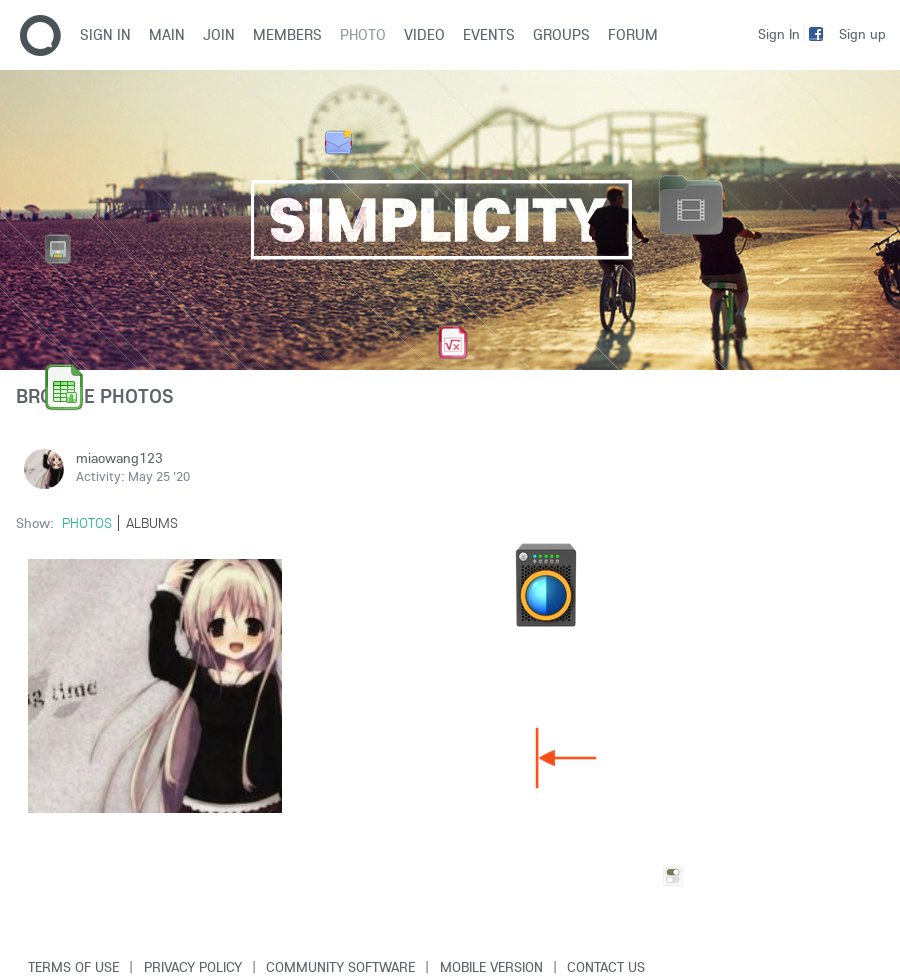  What do you see at coordinates (338, 142) in the screenshot?
I see `indicates new unread email messages` at bounding box center [338, 142].